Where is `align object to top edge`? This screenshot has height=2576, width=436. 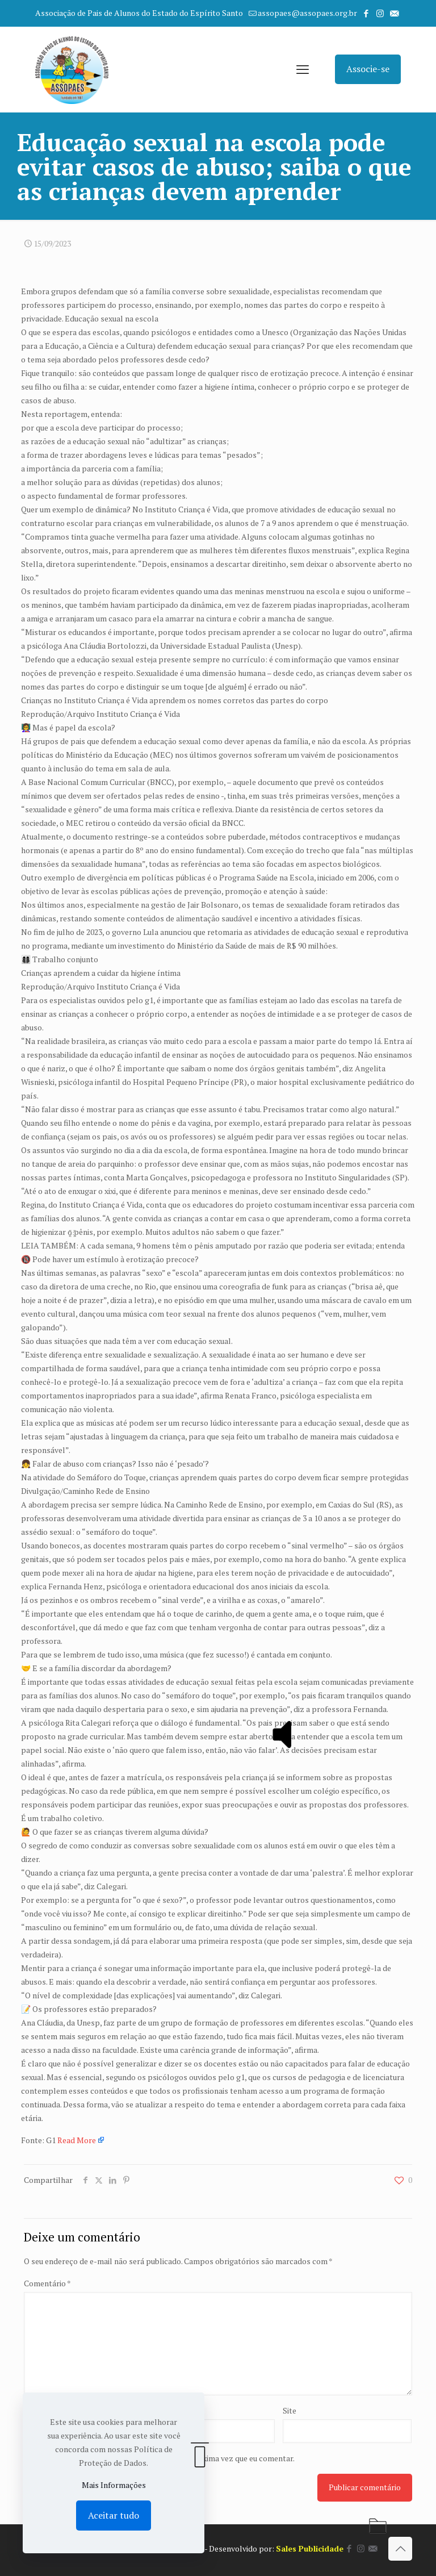
align object to top edge is located at coordinates (200, 2454).